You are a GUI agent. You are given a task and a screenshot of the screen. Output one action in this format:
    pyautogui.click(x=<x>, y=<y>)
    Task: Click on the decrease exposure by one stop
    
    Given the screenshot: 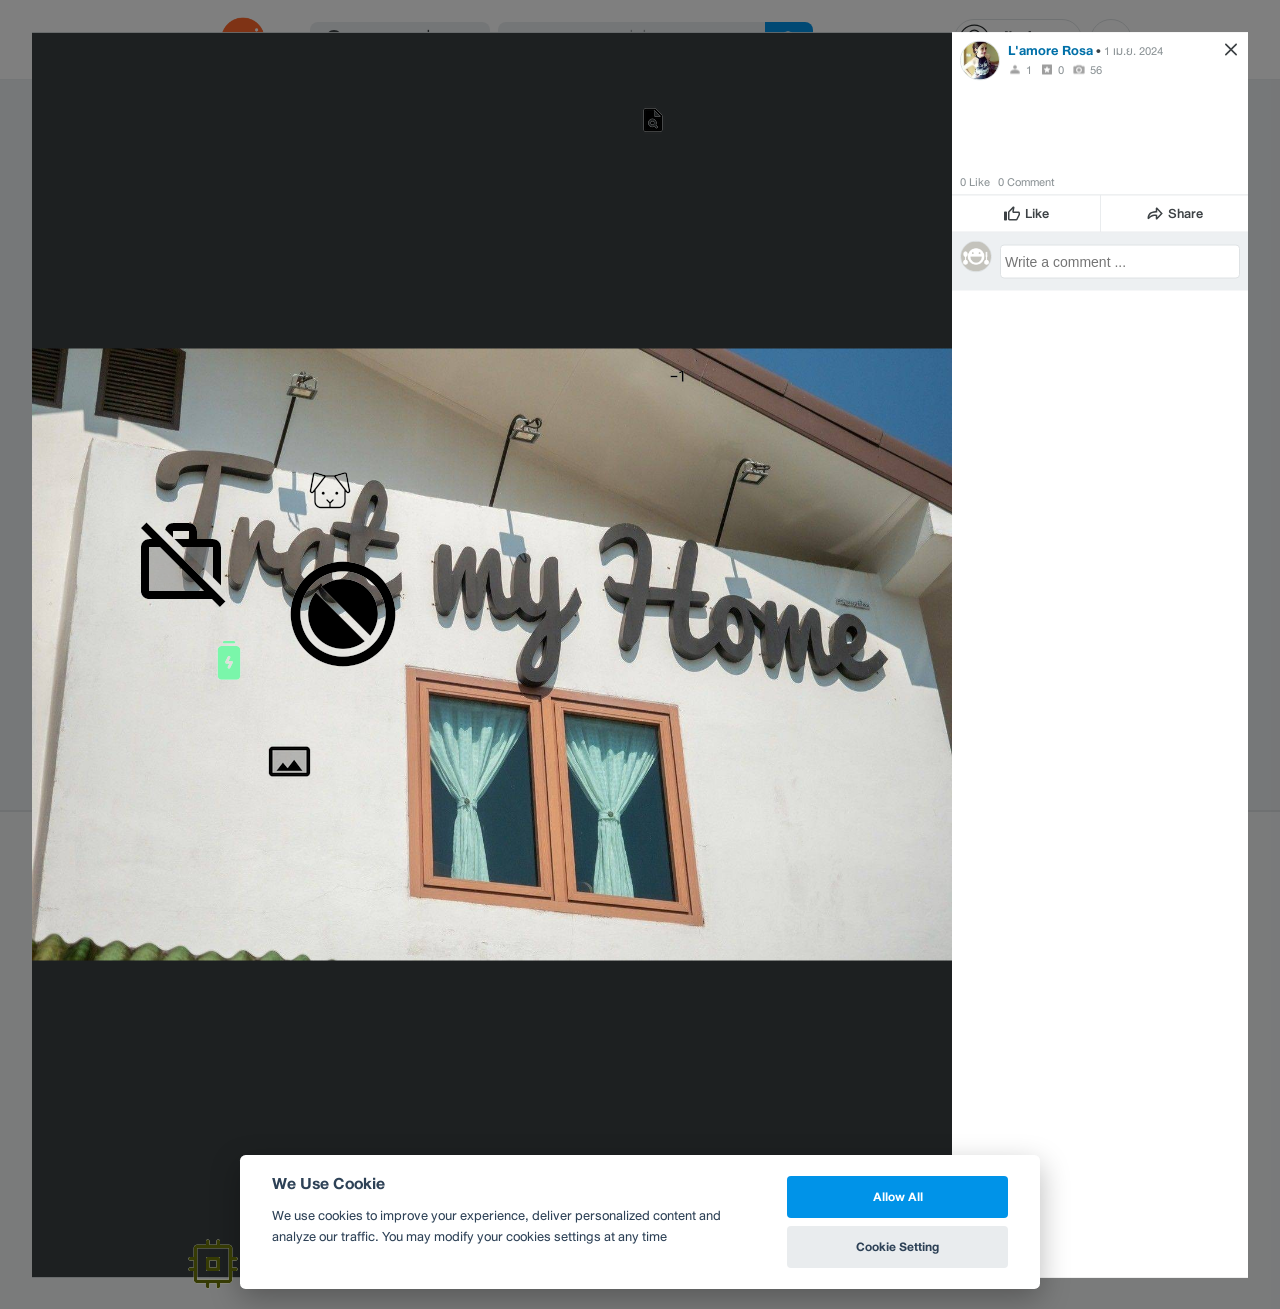 What is the action you would take?
    pyautogui.click(x=677, y=376)
    